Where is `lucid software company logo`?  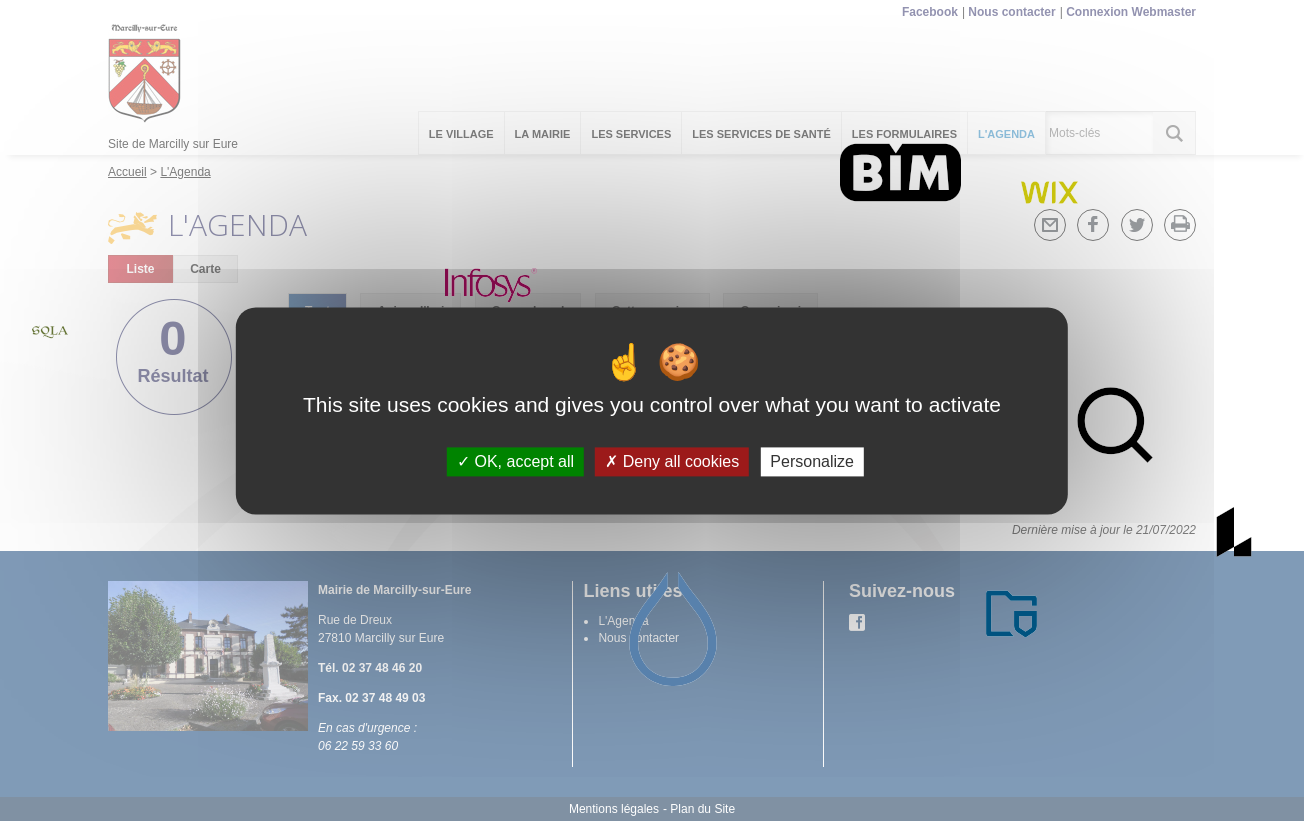 lucid software company logo is located at coordinates (1234, 532).